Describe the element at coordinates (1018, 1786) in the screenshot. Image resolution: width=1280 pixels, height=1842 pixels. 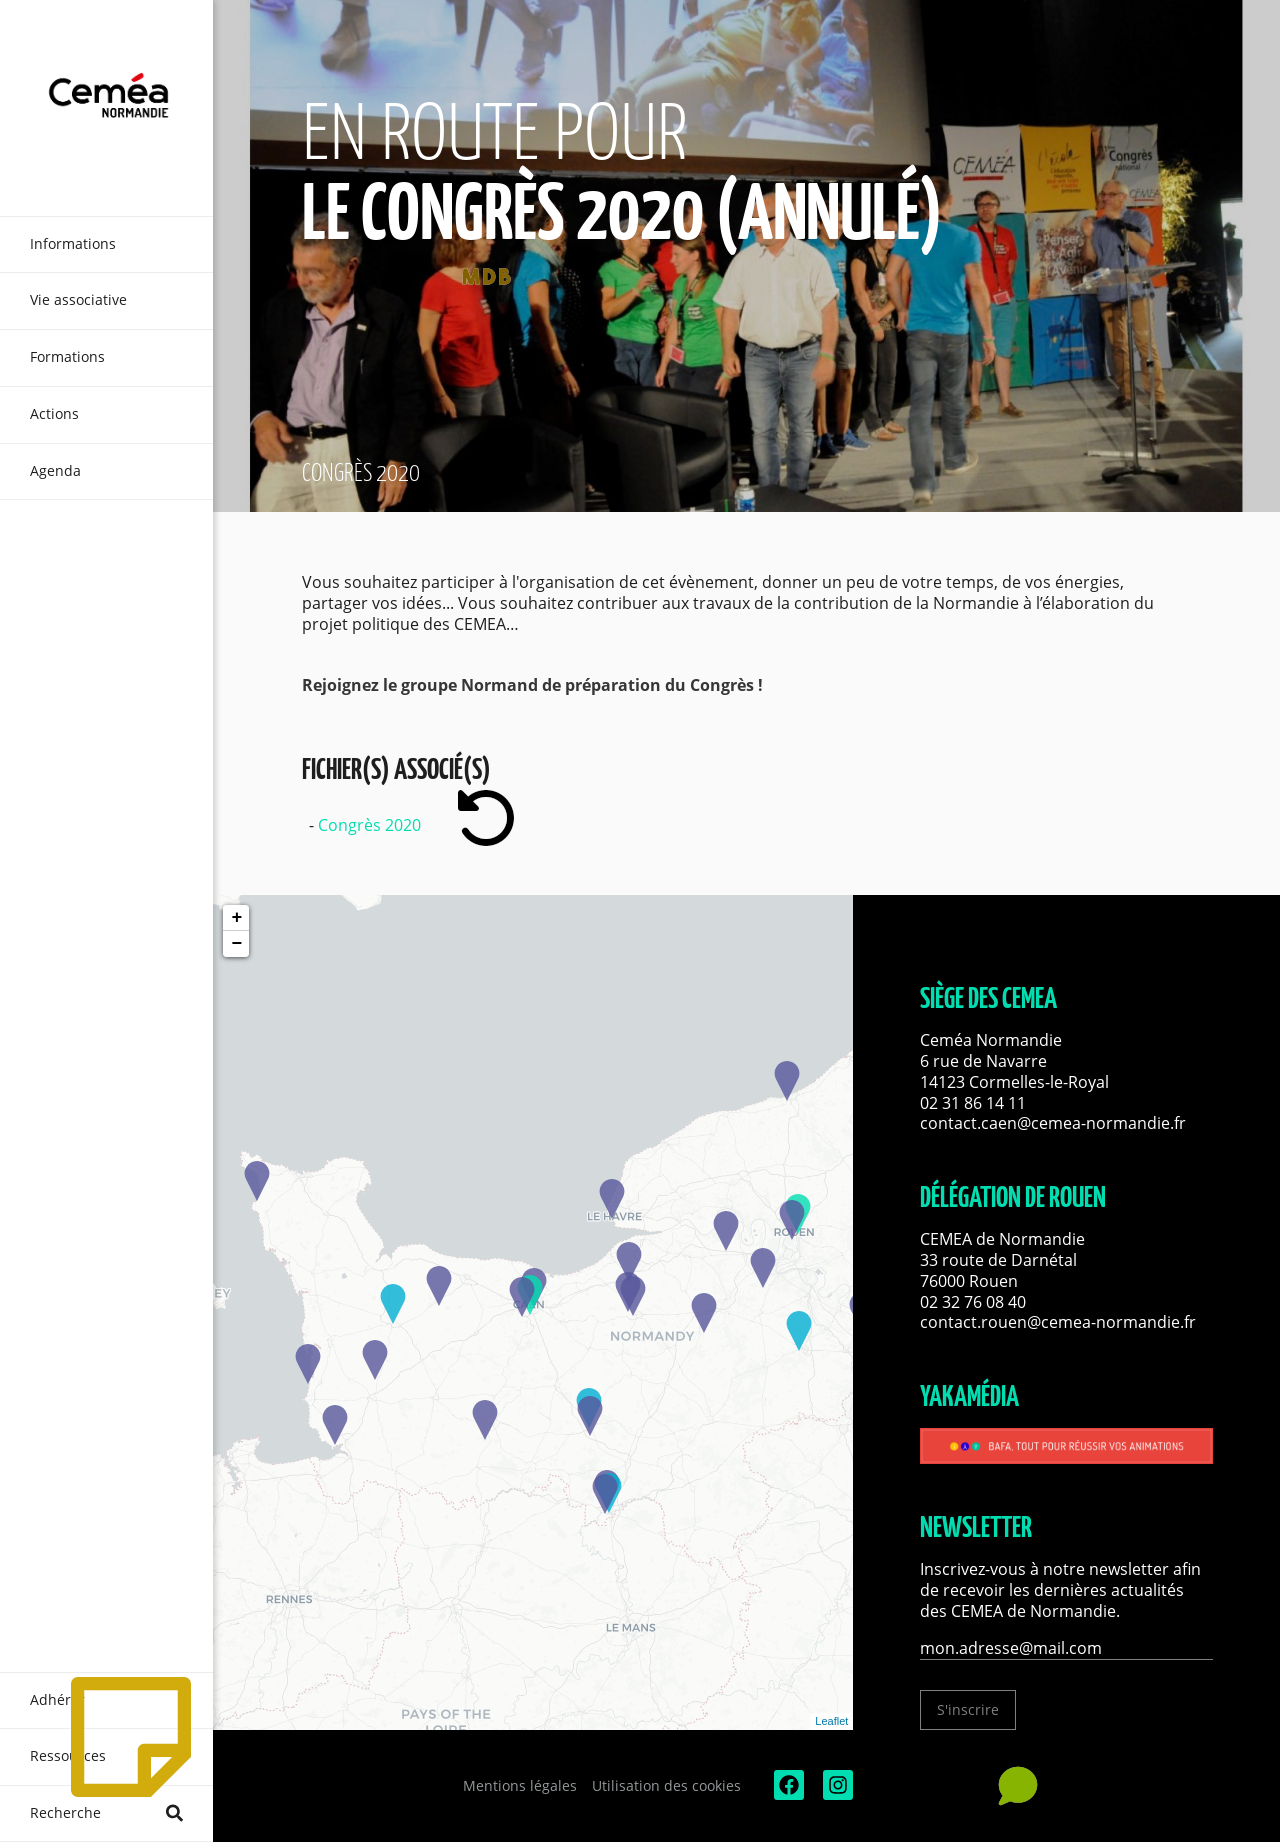
I see `open comments section` at that location.